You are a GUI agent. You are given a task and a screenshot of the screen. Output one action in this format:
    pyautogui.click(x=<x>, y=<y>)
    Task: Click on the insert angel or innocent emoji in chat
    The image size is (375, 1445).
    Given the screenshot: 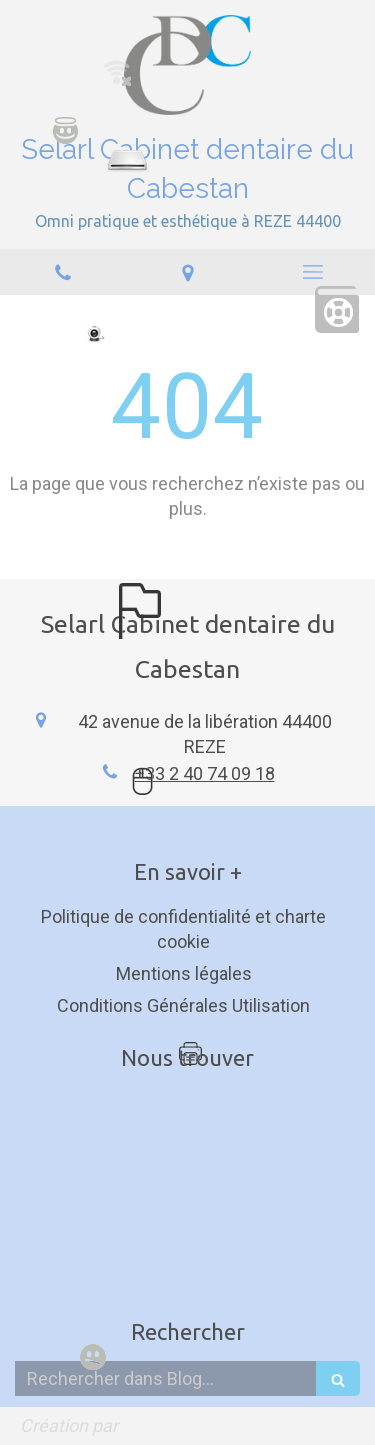 What is the action you would take?
    pyautogui.click(x=65, y=131)
    